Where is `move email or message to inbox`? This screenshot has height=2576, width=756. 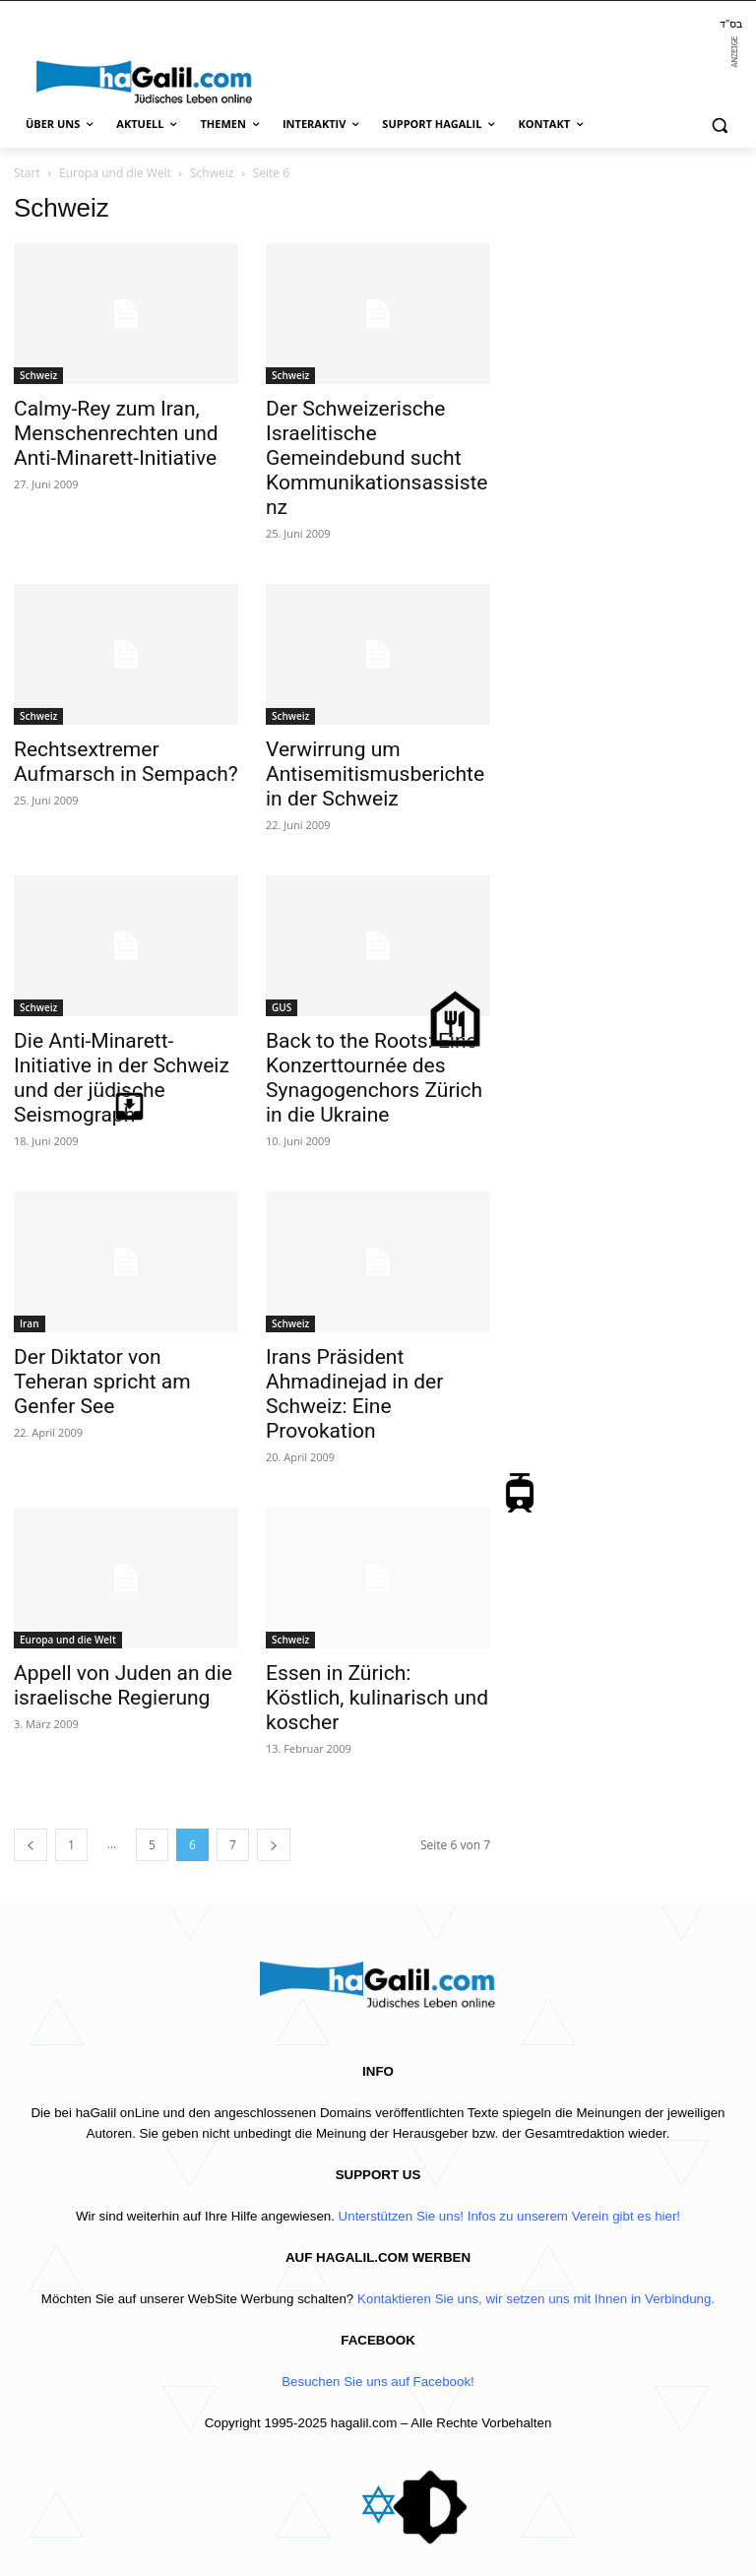
move email or message to inbox is located at coordinates (129, 1106).